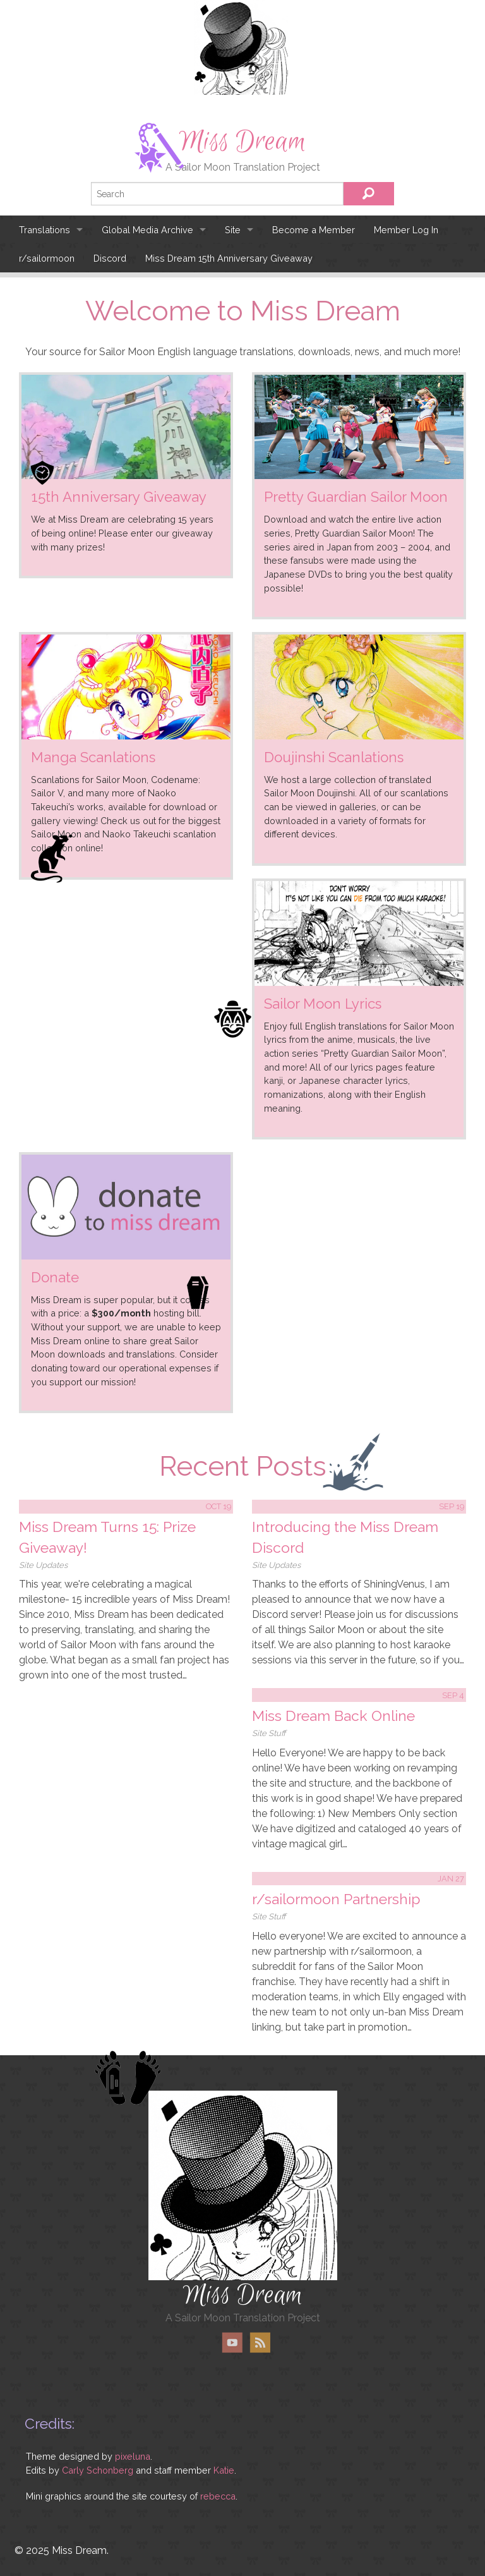  I want to click on indicates deceased character or death state, so click(128, 2077).